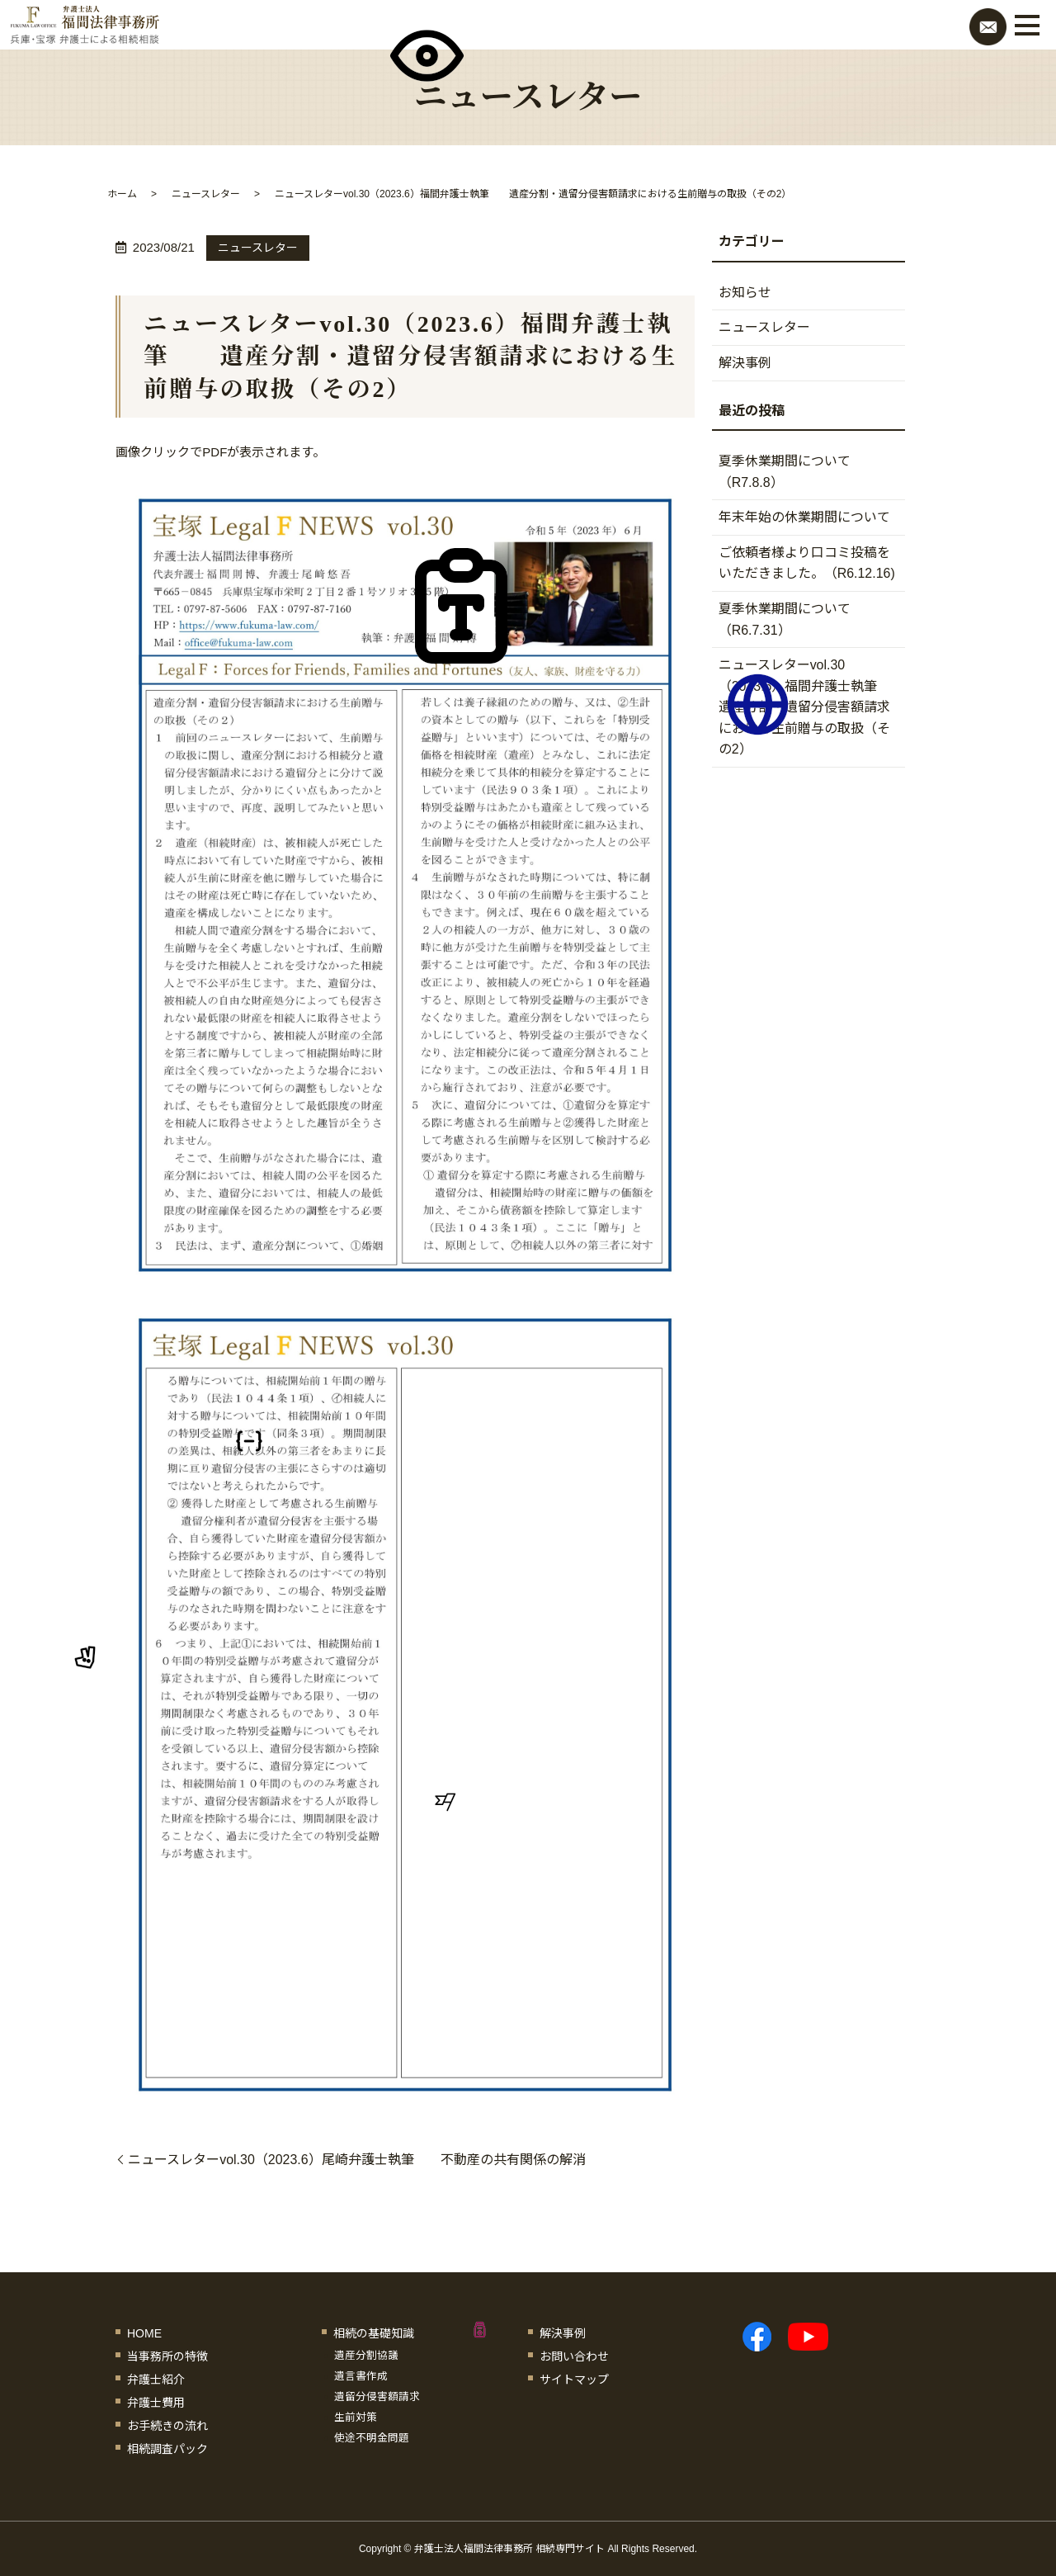 The height and width of the screenshot is (2576, 1056). What do you see at coordinates (461, 606) in the screenshot?
I see `access text formatting options for clipboard content` at bounding box center [461, 606].